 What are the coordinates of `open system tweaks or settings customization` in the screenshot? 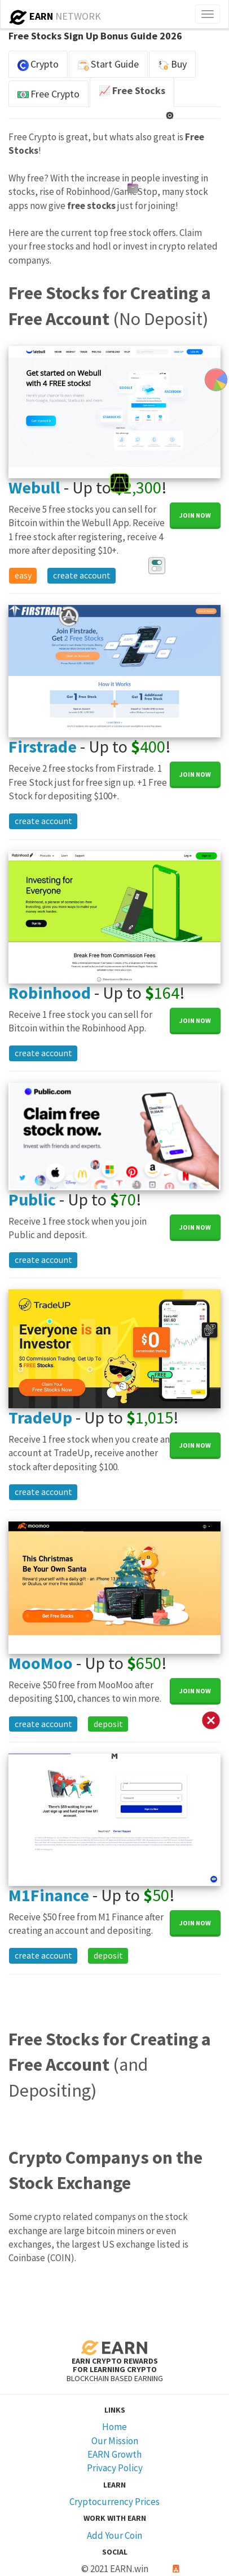 It's located at (157, 566).